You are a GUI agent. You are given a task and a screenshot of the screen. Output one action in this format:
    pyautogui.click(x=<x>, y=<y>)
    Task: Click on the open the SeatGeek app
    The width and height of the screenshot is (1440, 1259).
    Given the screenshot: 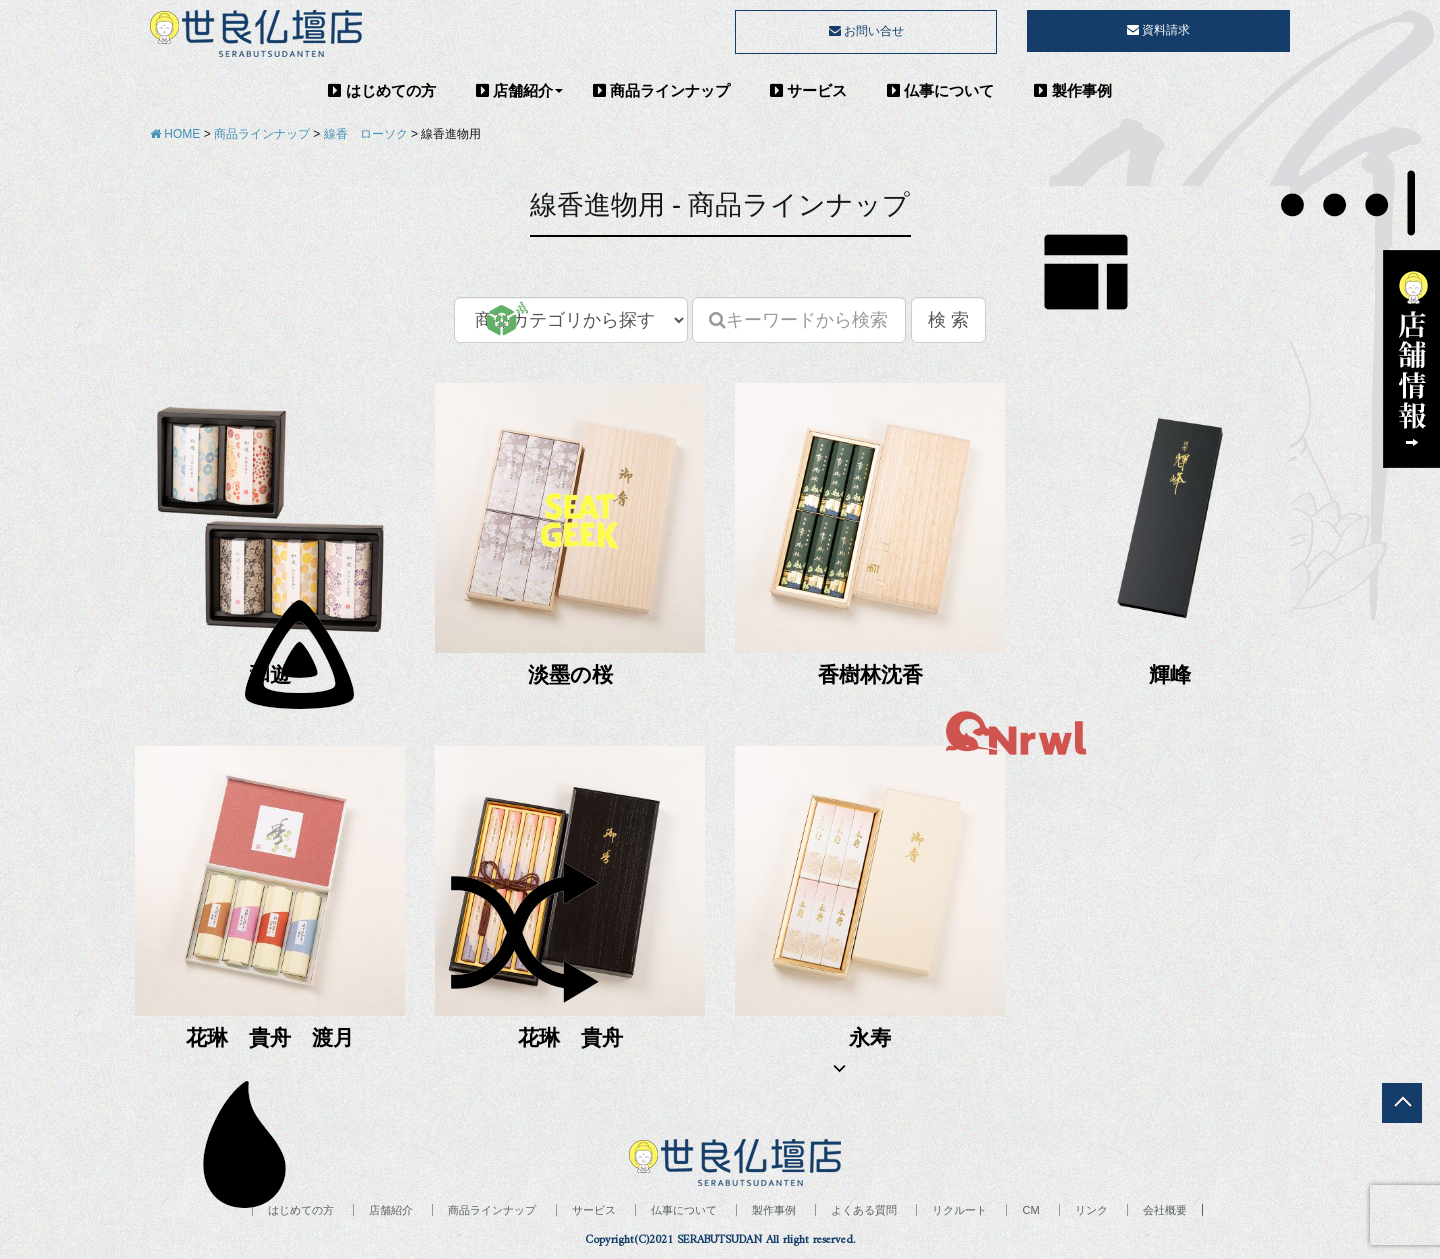 What is the action you would take?
    pyautogui.click(x=580, y=521)
    